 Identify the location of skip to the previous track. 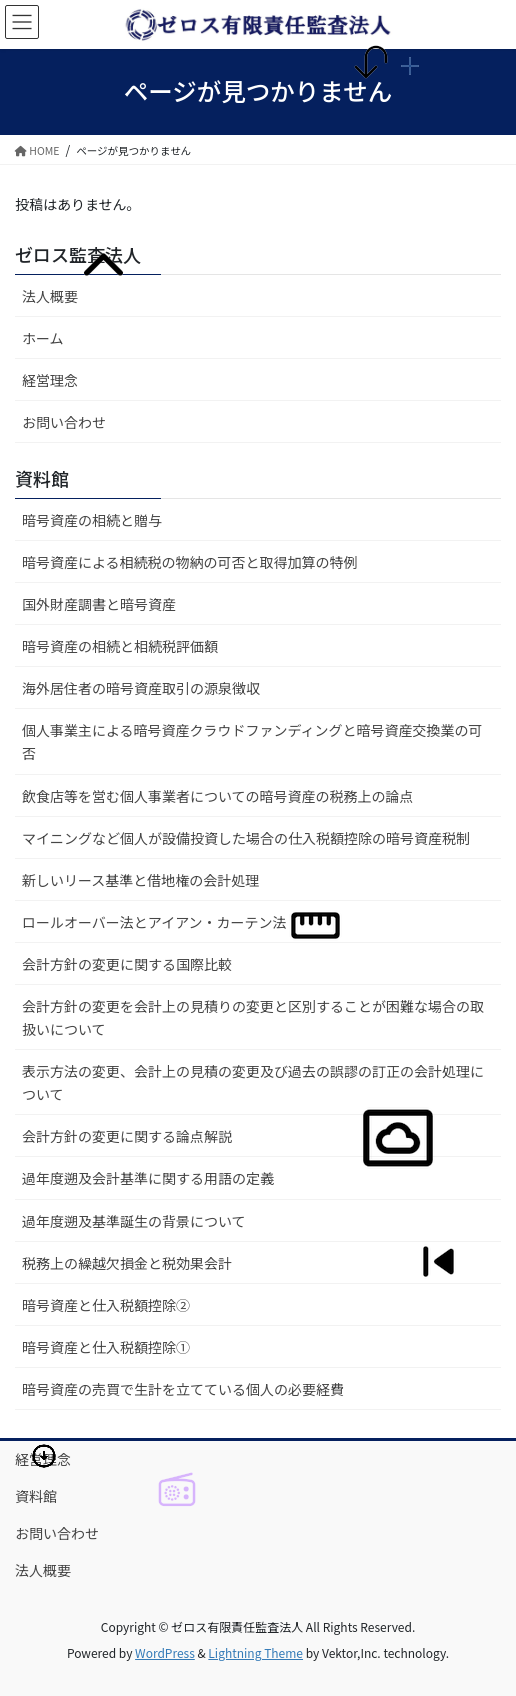
(438, 1261).